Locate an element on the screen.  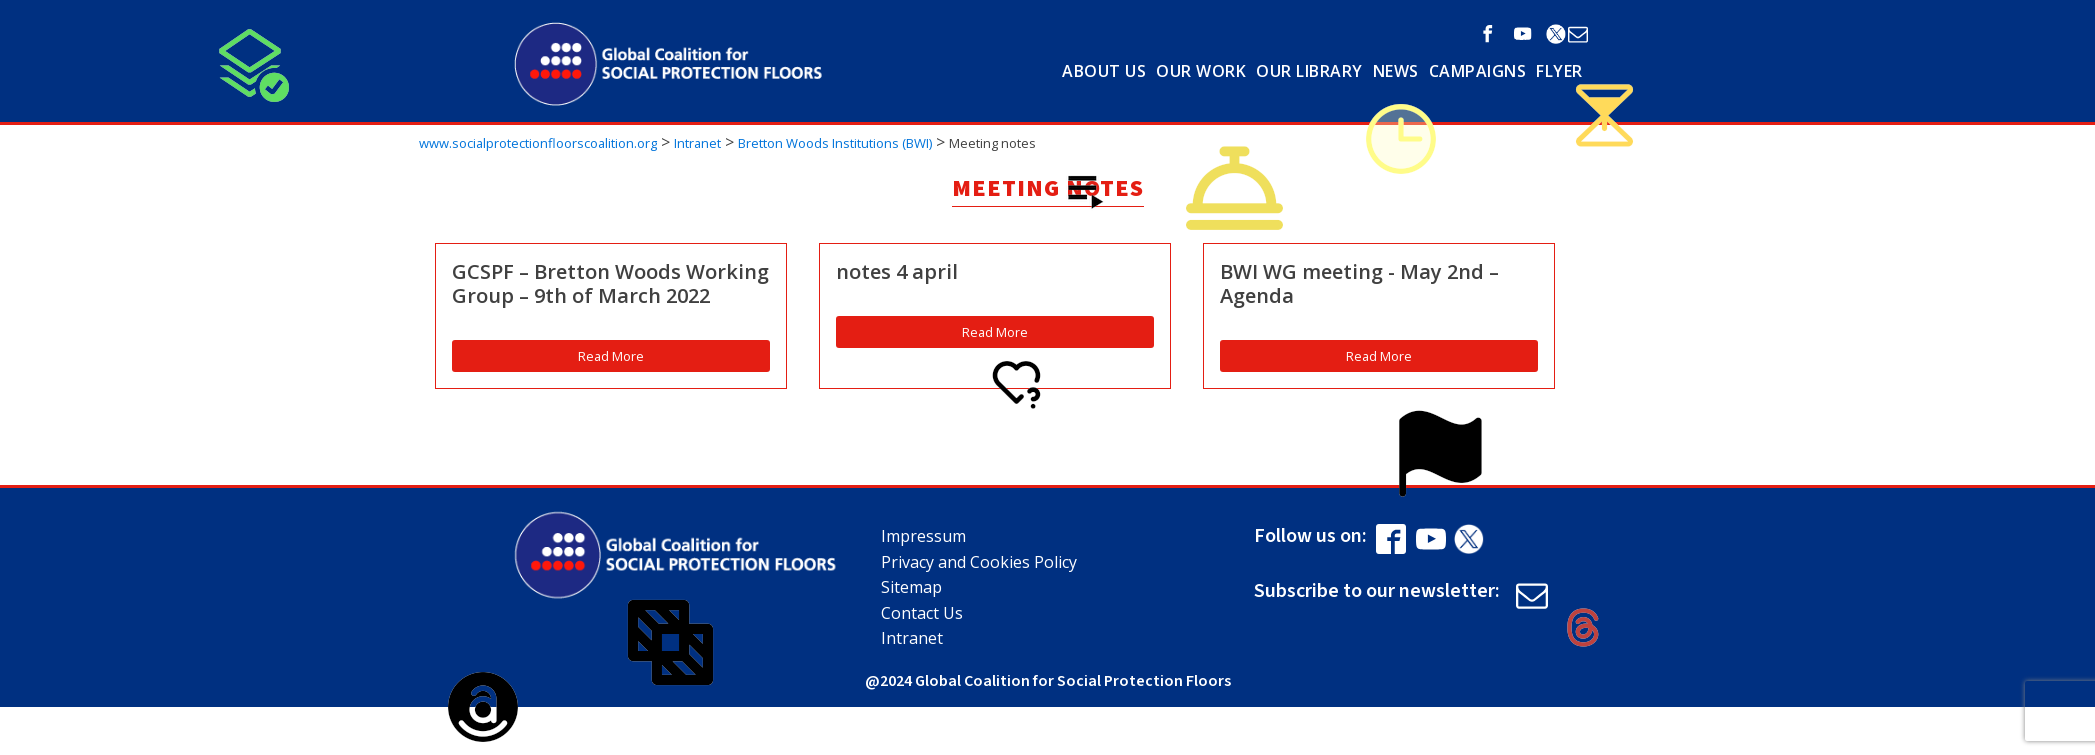
get help about favorites or liked items is located at coordinates (1016, 382).